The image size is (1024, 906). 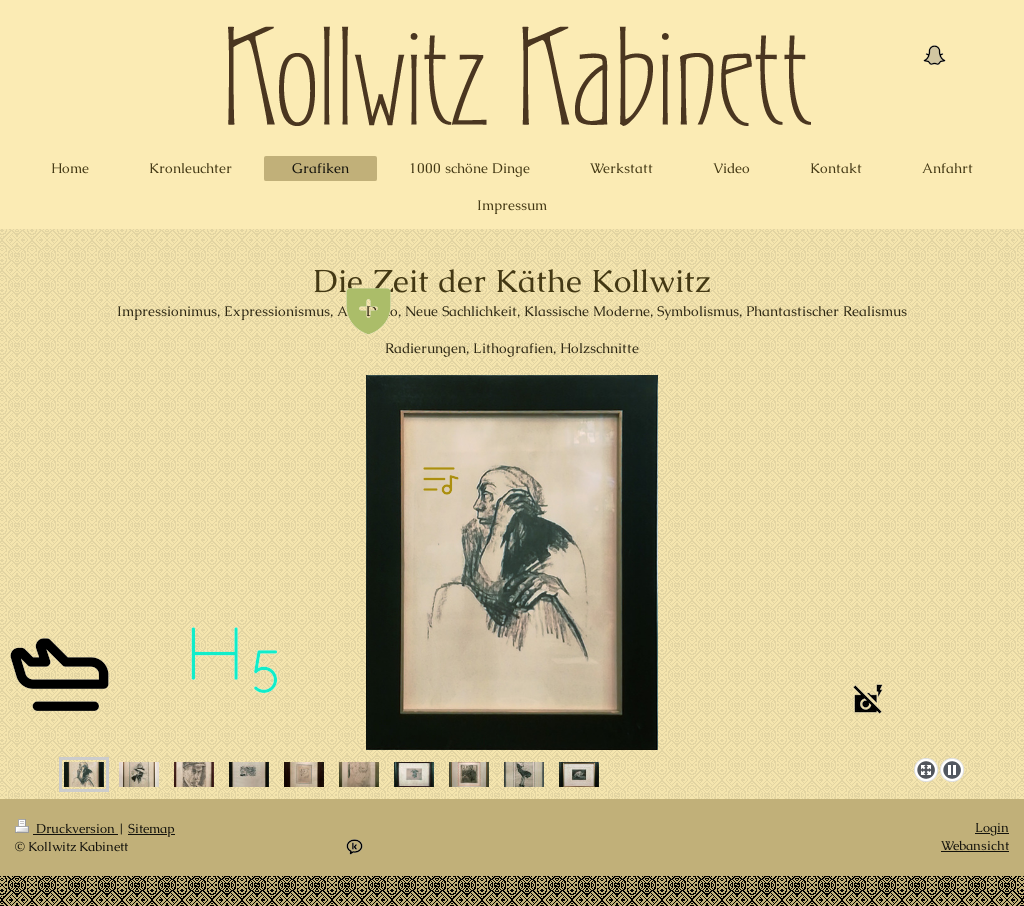 I want to click on format text as heading level 5, so click(x=229, y=658).